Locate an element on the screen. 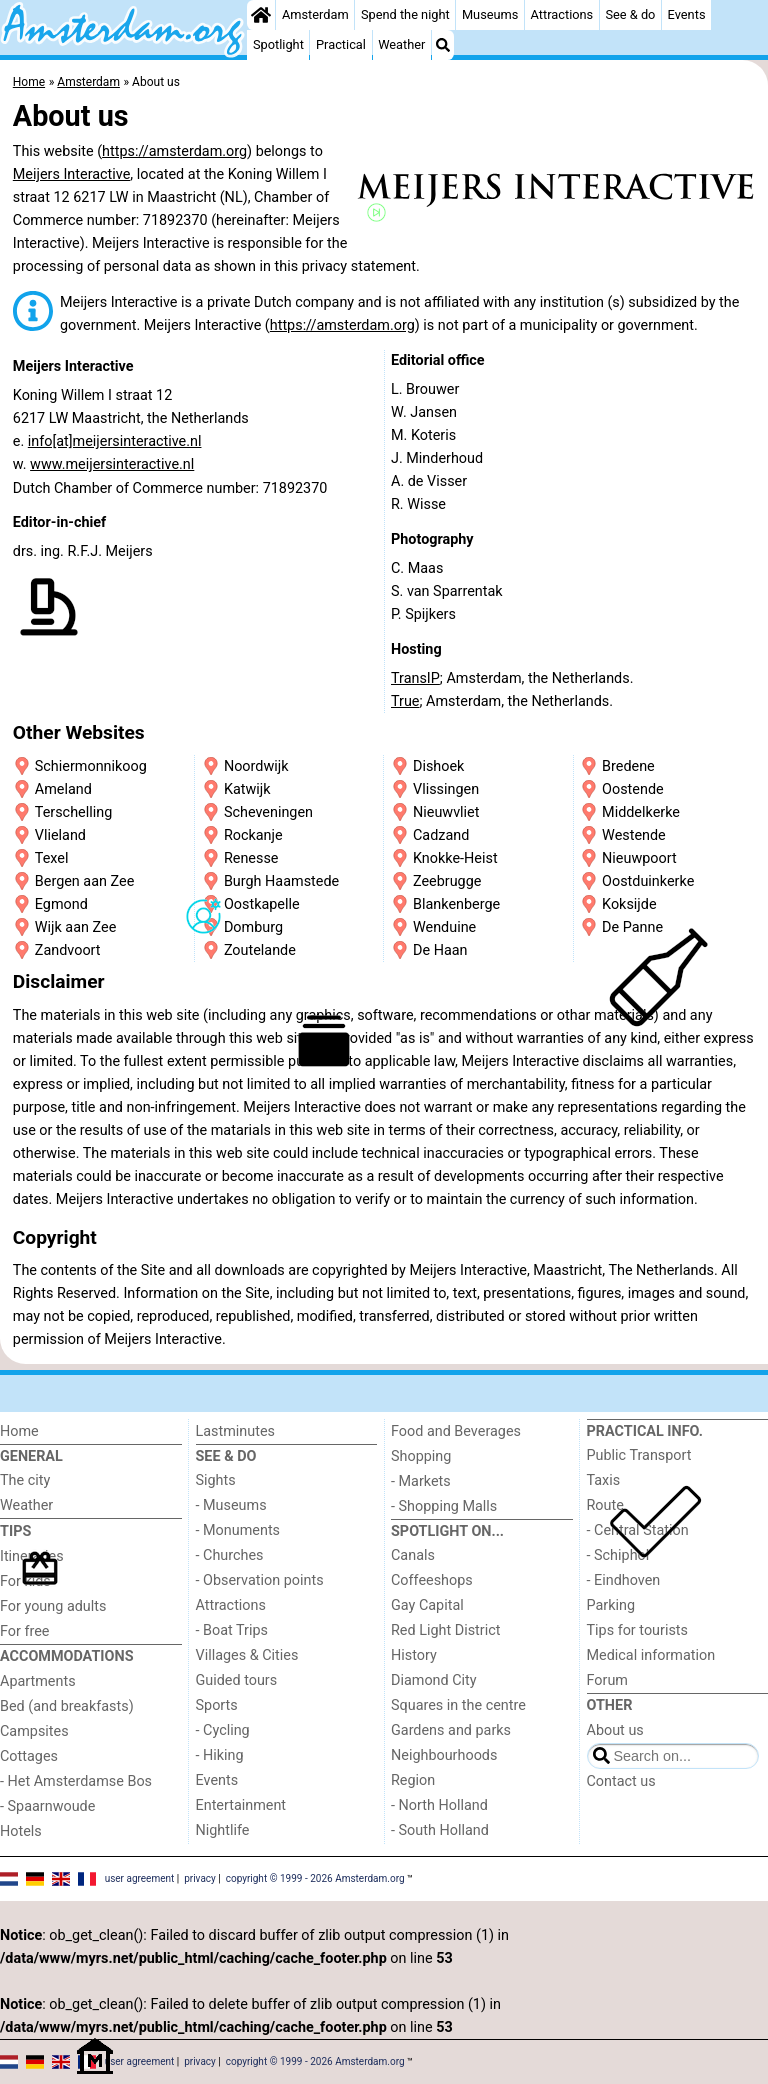 The height and width of the screenshot is (2084, 768). skip to the next track is located at coordinates (376, 212).